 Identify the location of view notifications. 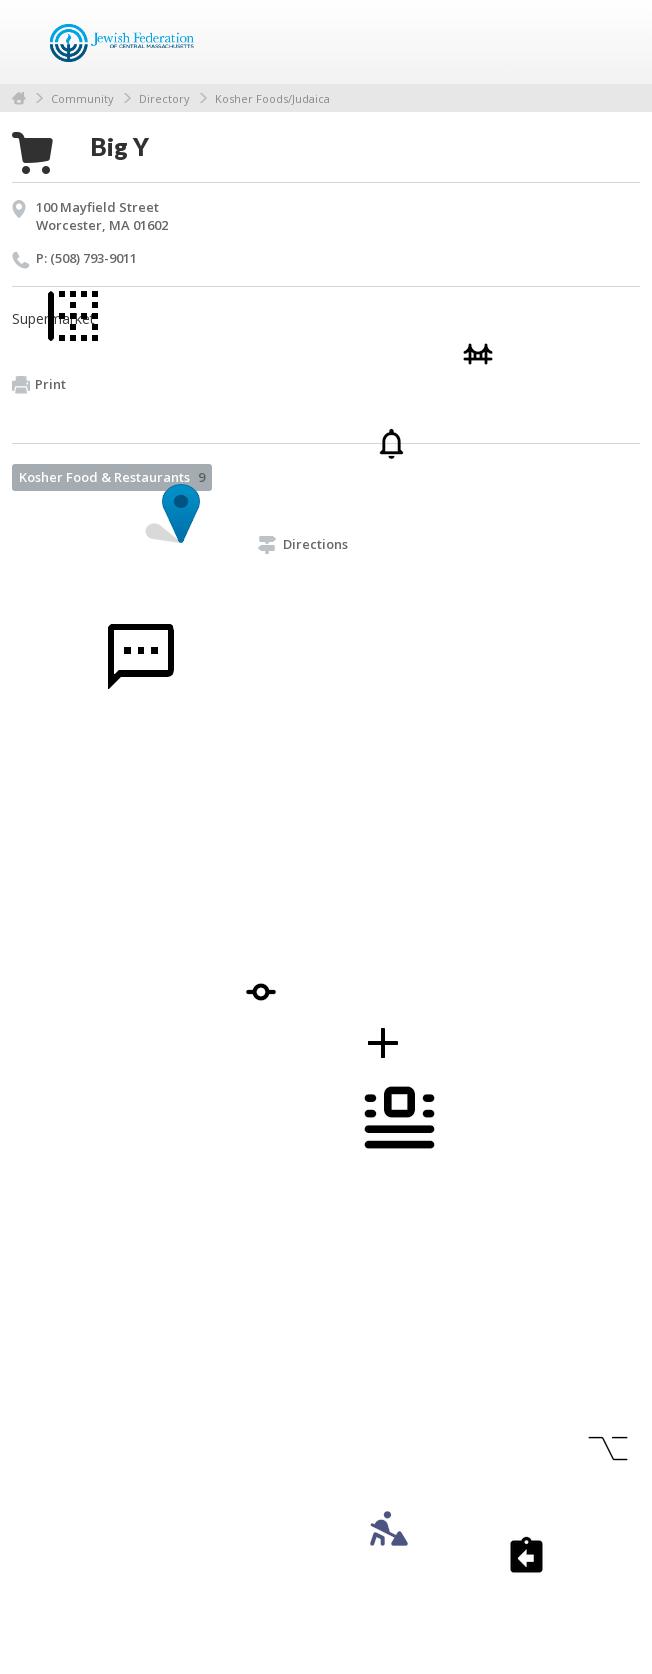
(391, 443).